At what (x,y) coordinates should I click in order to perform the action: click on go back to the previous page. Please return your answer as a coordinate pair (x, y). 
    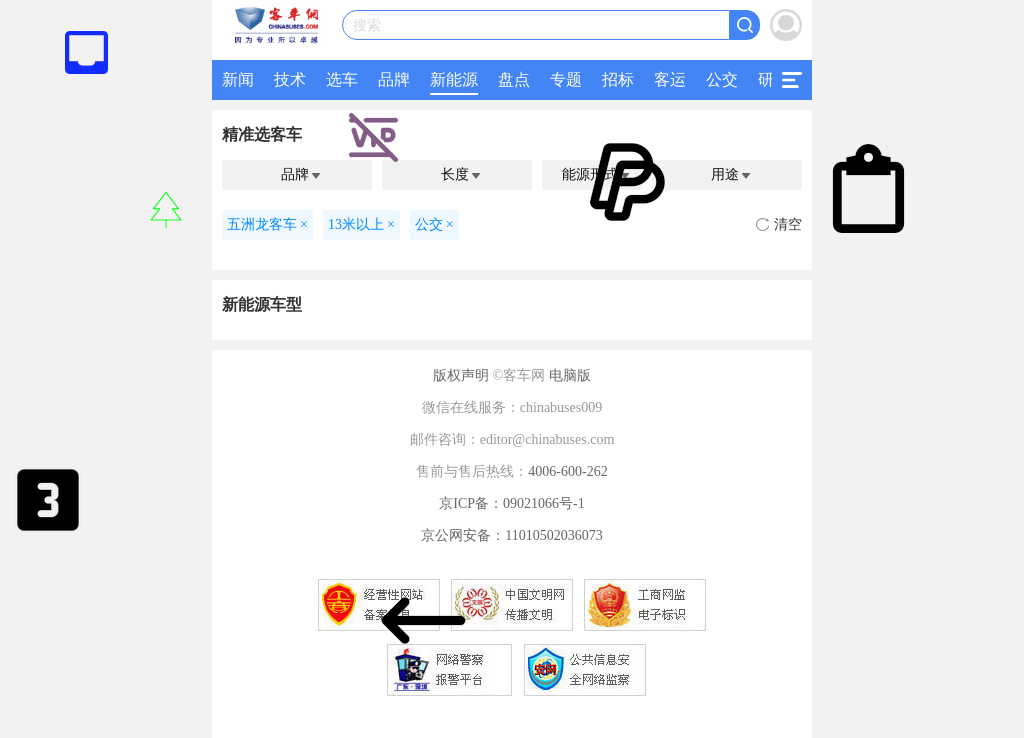
    Looking at the image, I should click on (423, 620).